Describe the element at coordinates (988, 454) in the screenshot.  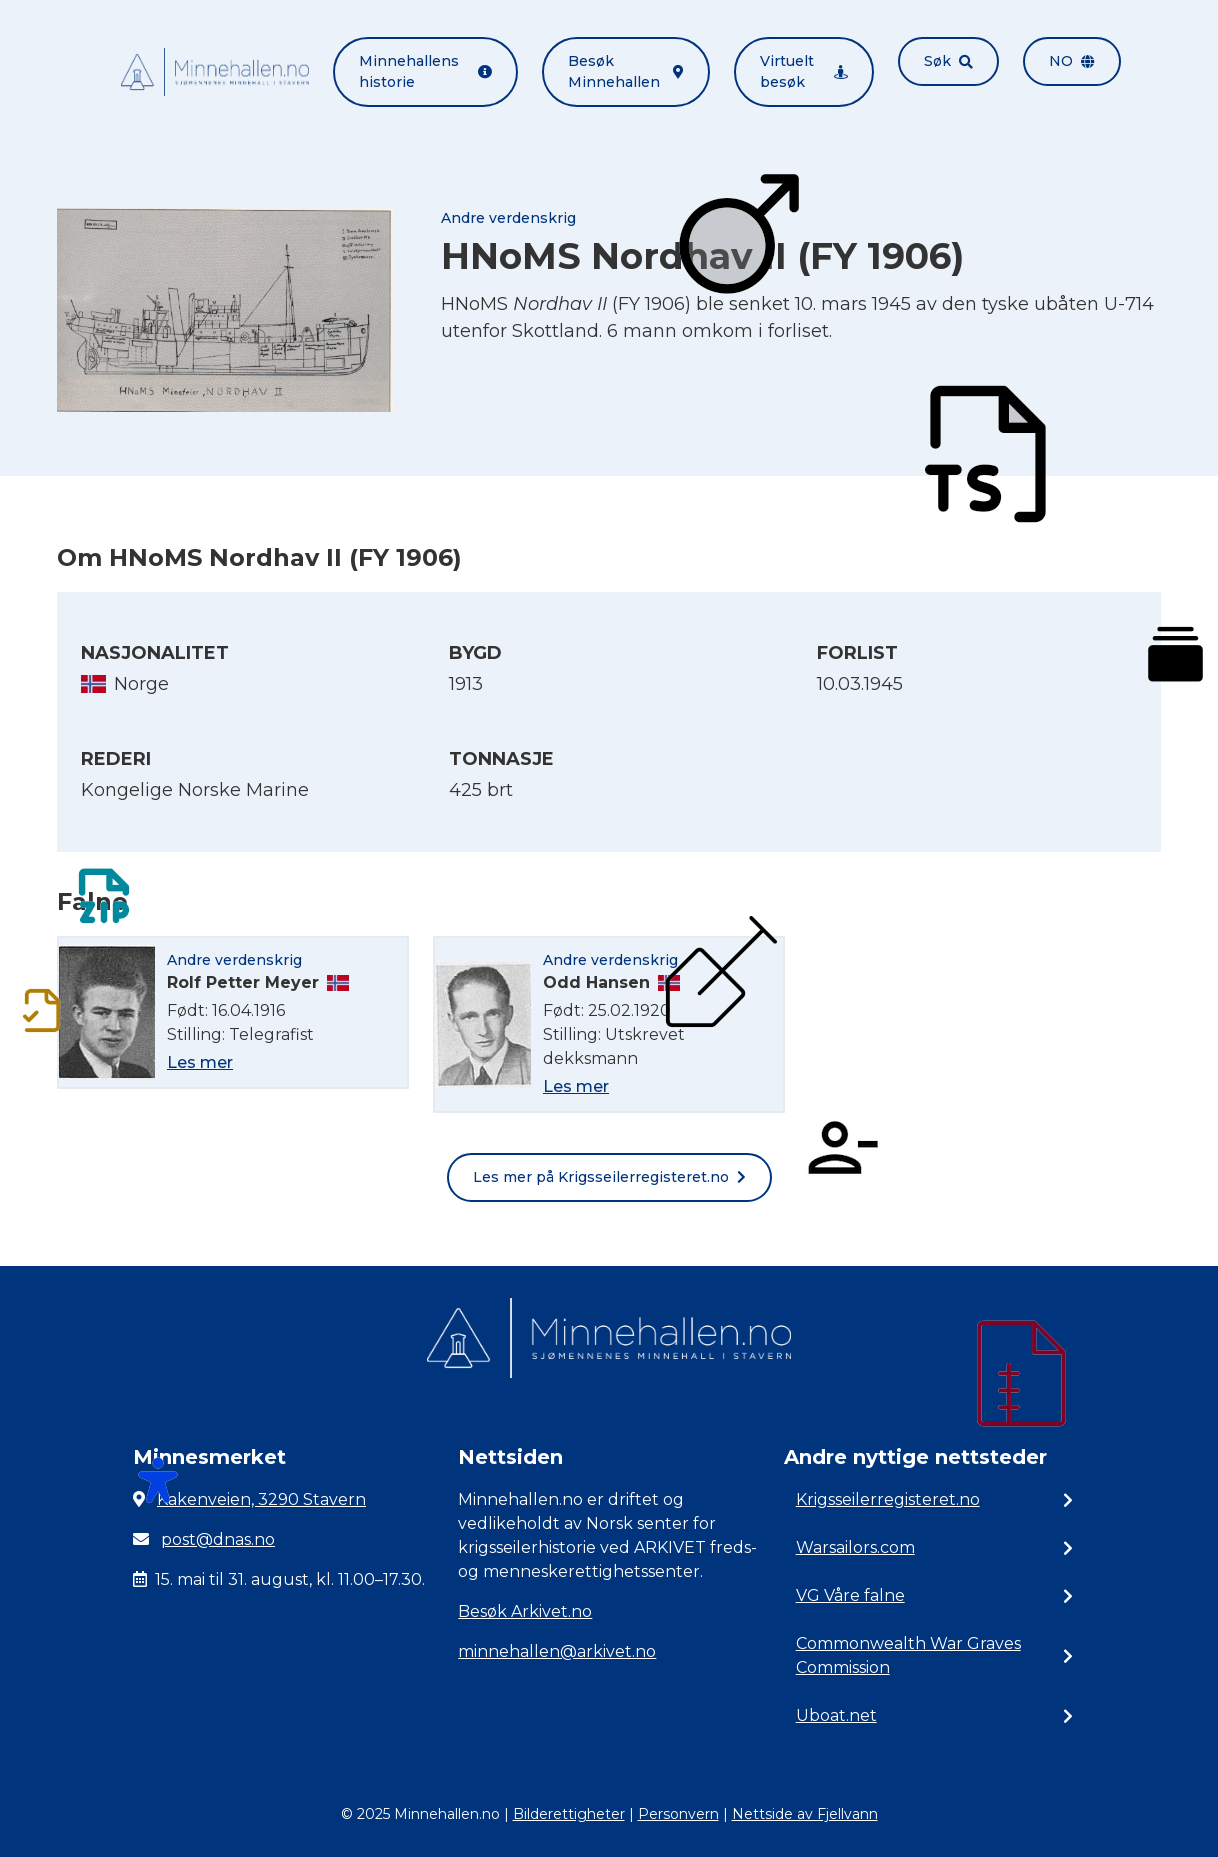
I see `typescript source file` at that location.